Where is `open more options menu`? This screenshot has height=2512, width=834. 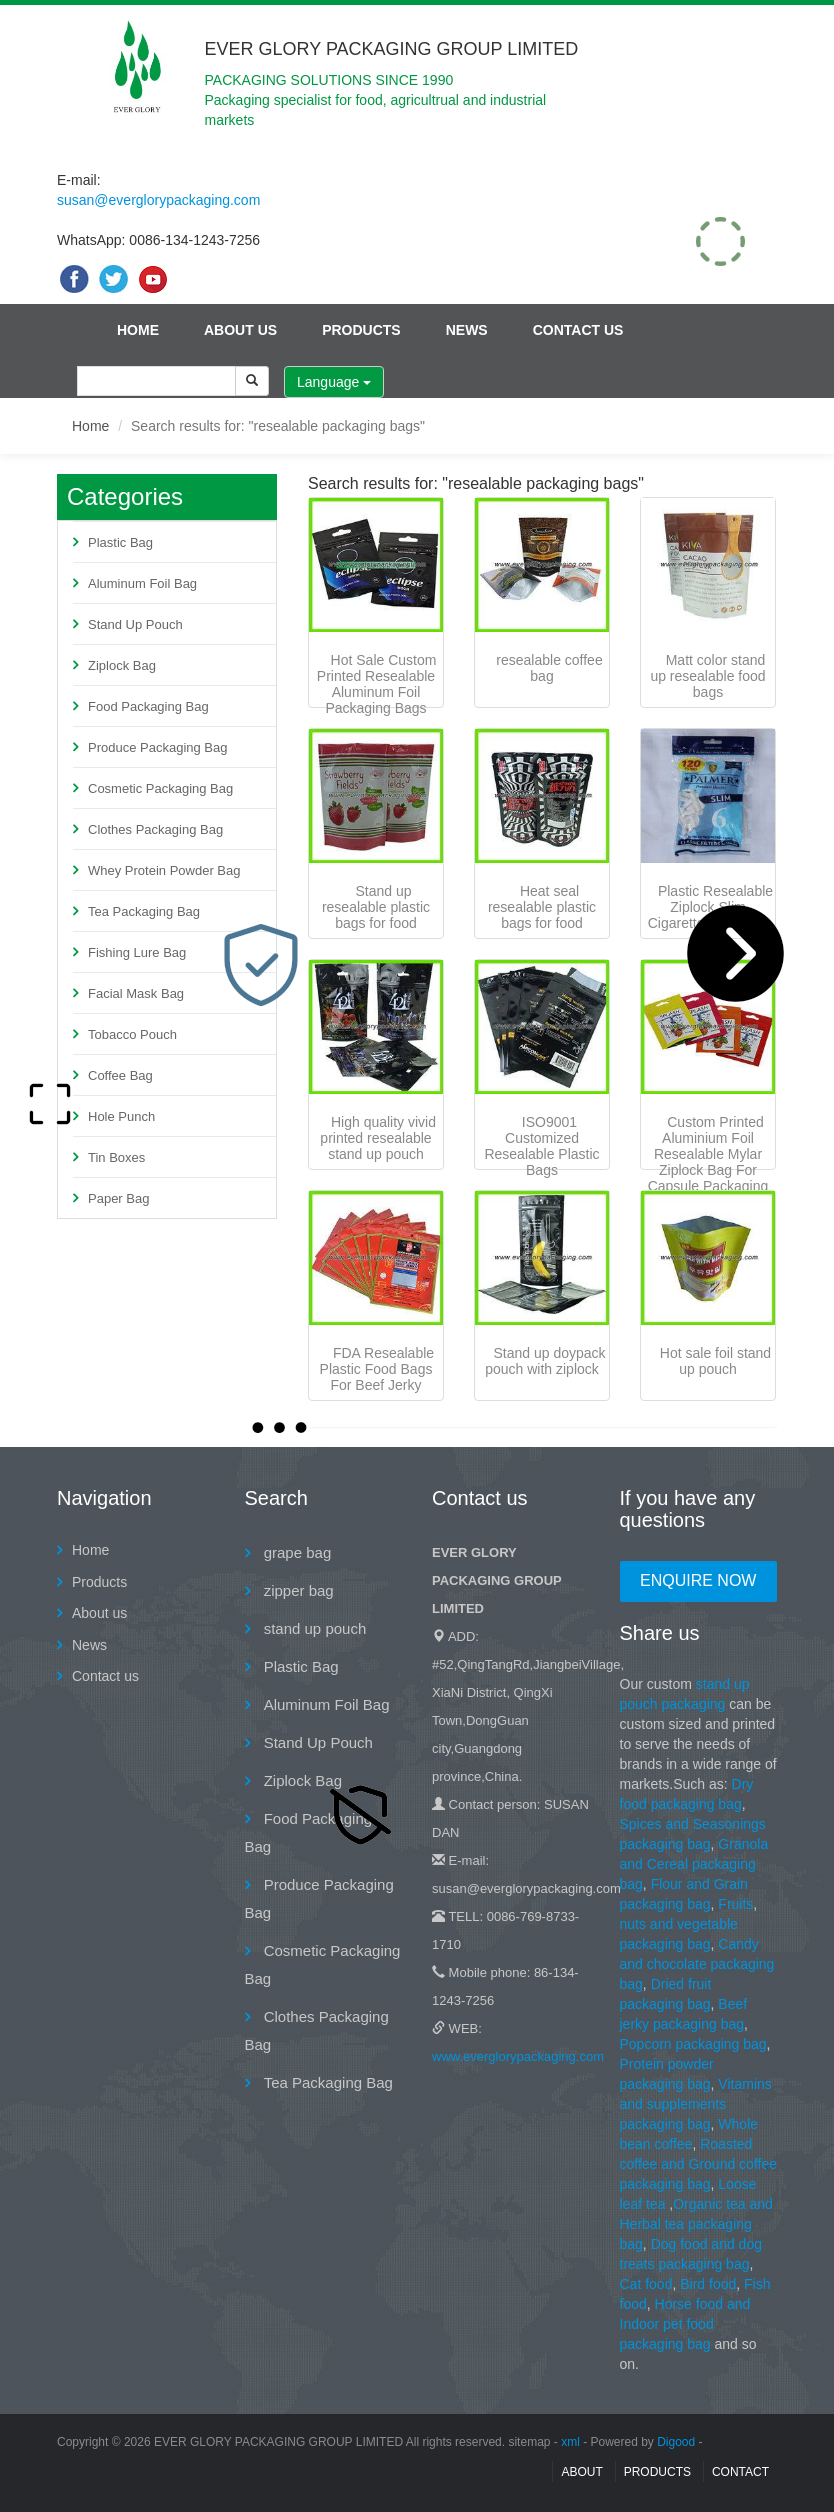 open more options menu is located at coordinates (279, 1427).